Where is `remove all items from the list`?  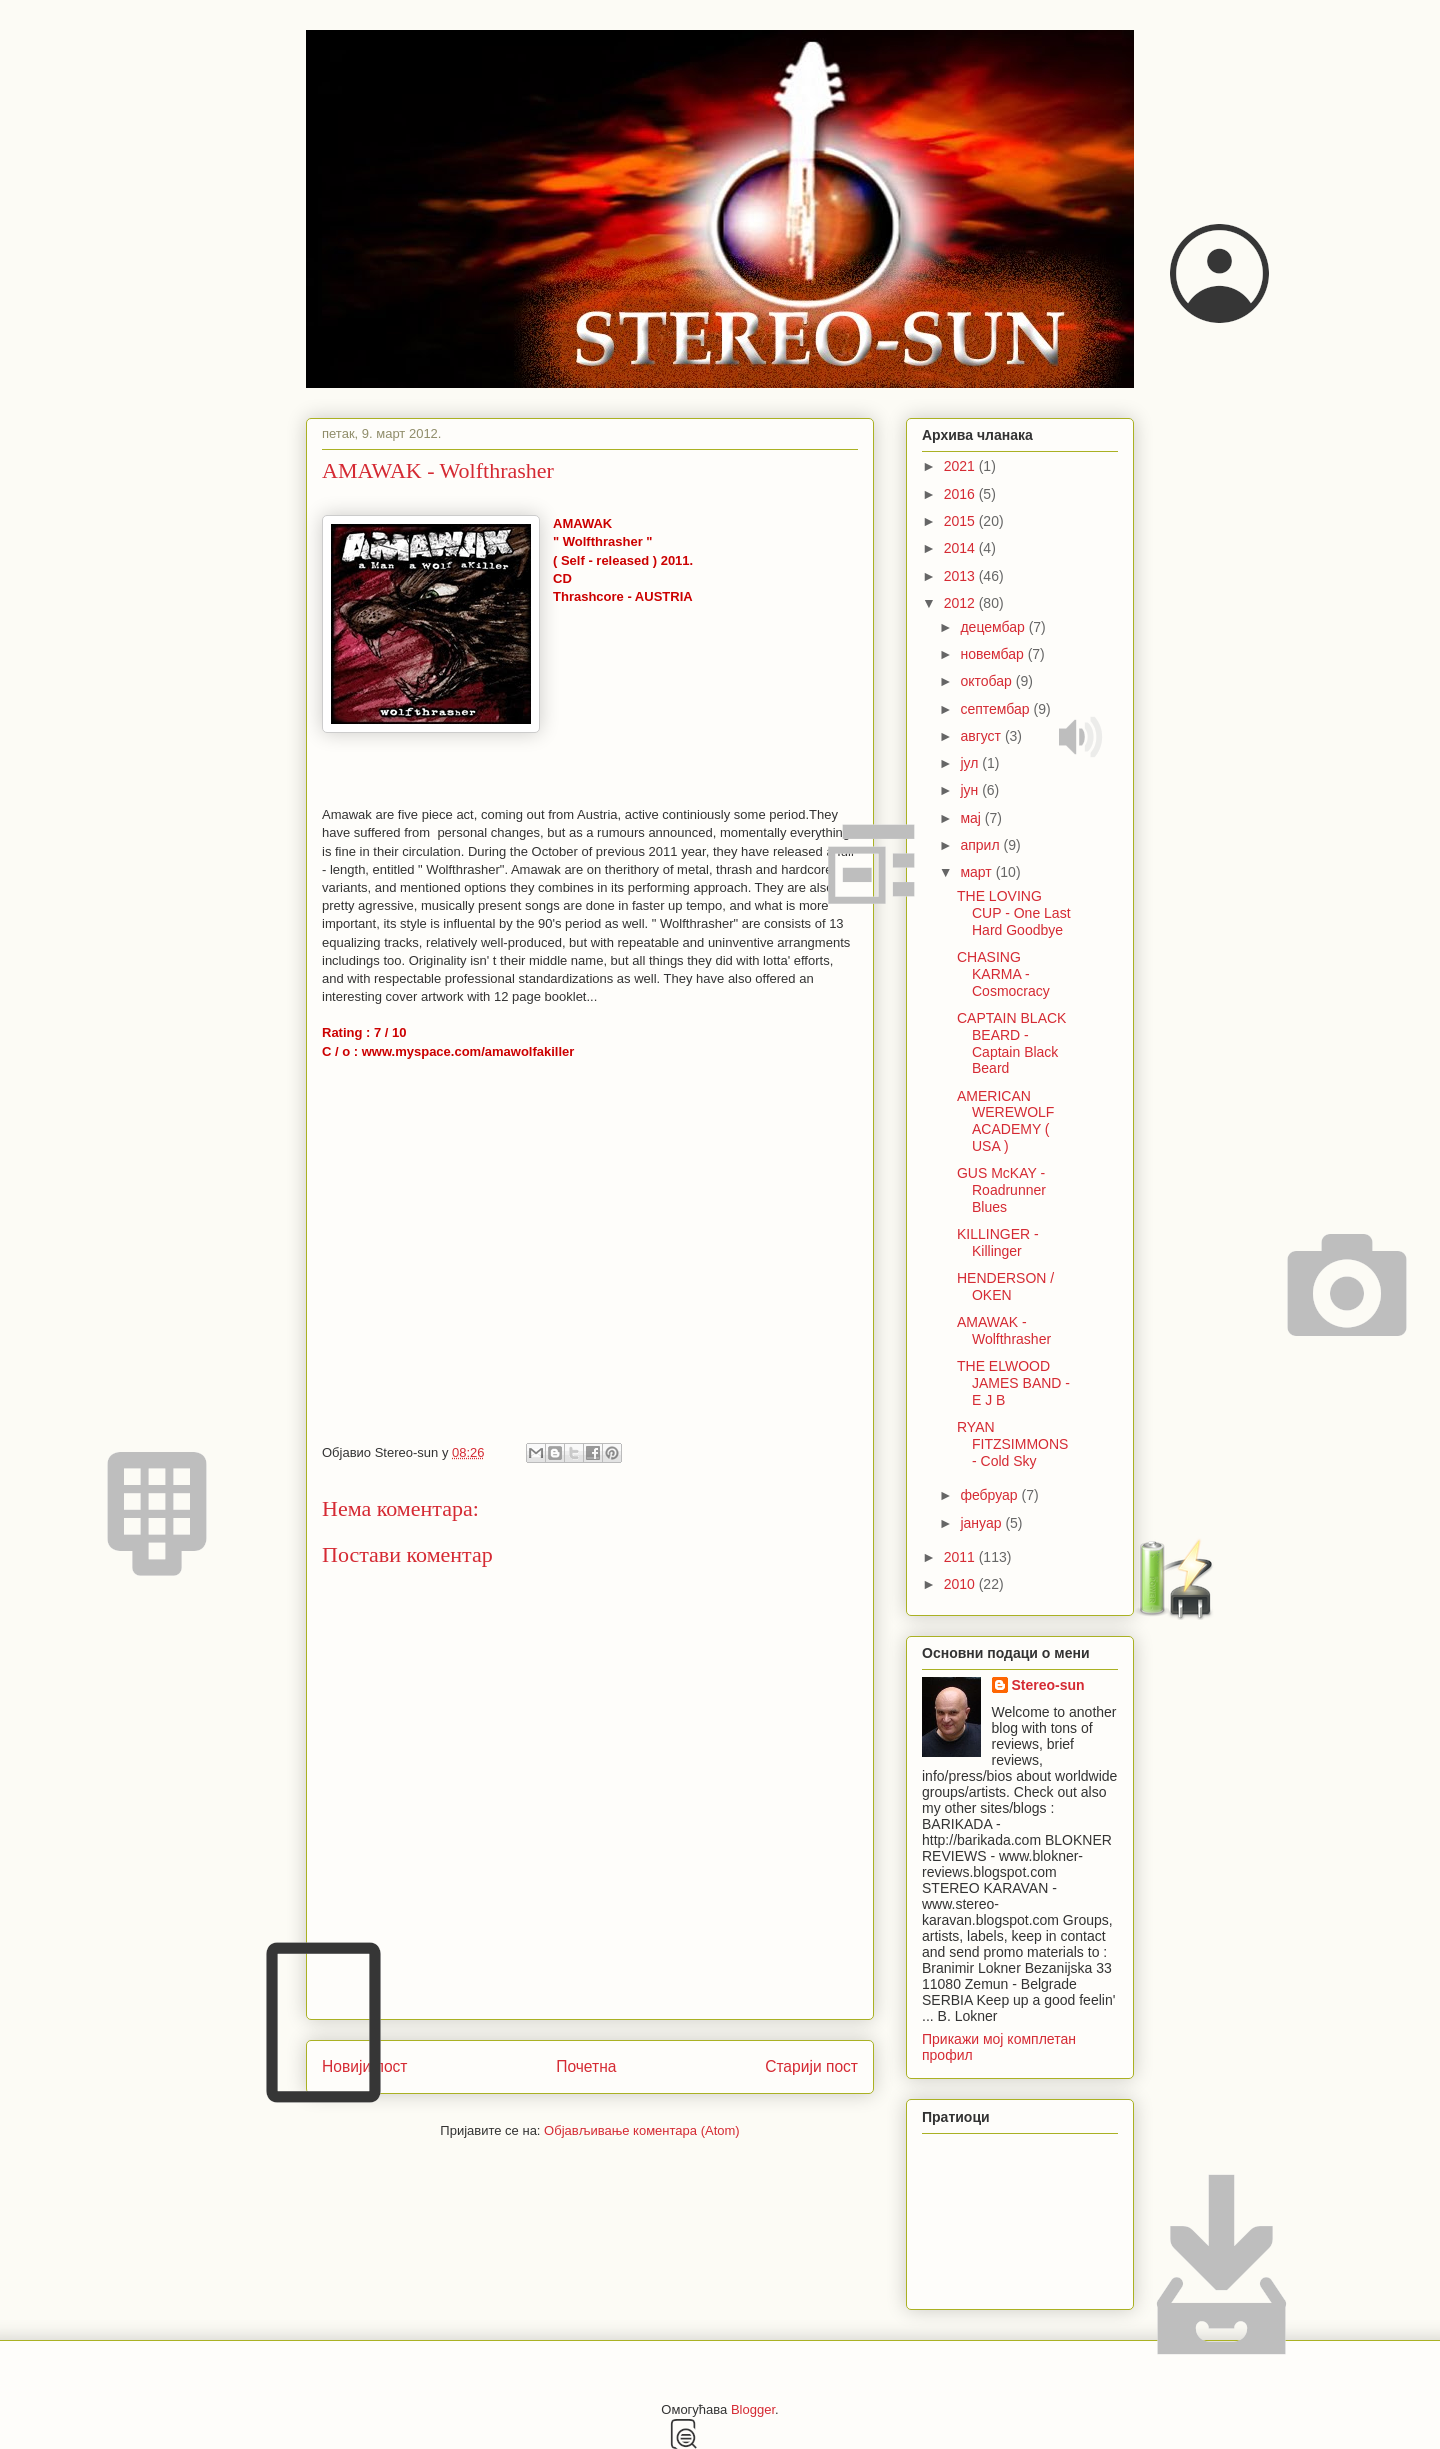
remove all items from the list is located at coordinates (878, 860).